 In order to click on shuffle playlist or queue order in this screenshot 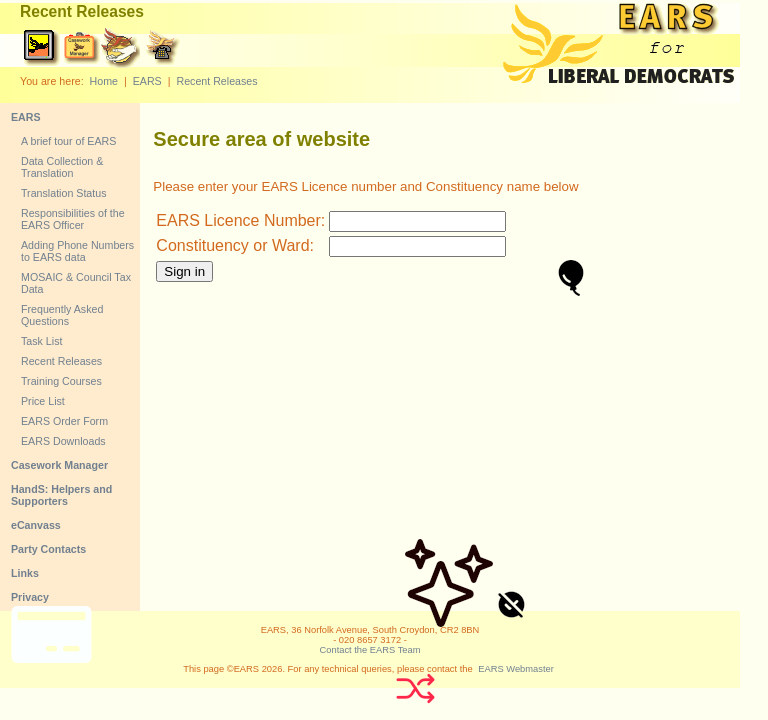, I will do `click(415, 688)`.